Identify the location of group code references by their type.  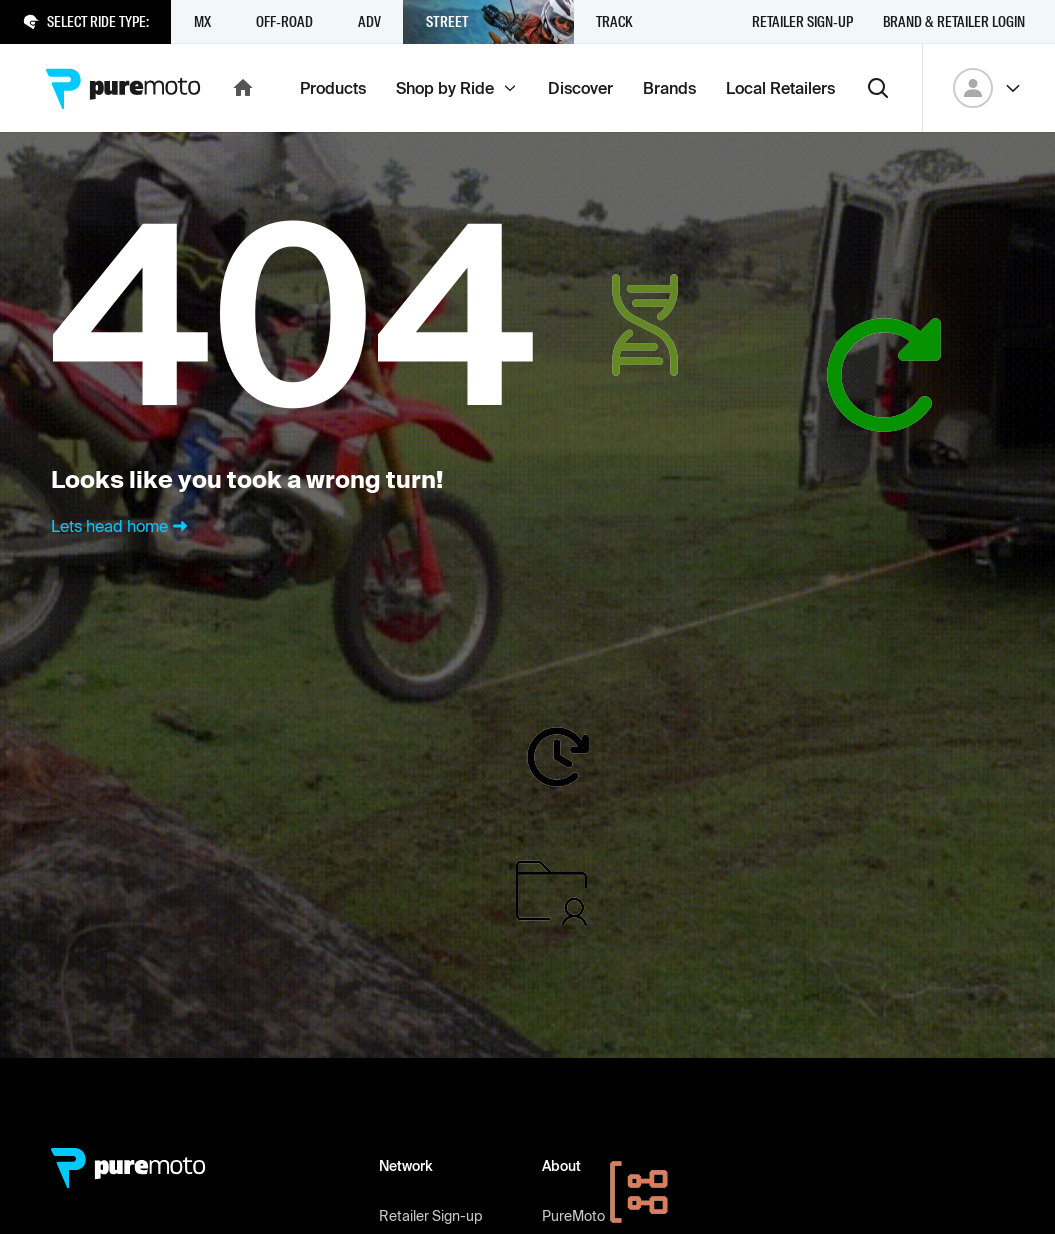
(641, 1192).